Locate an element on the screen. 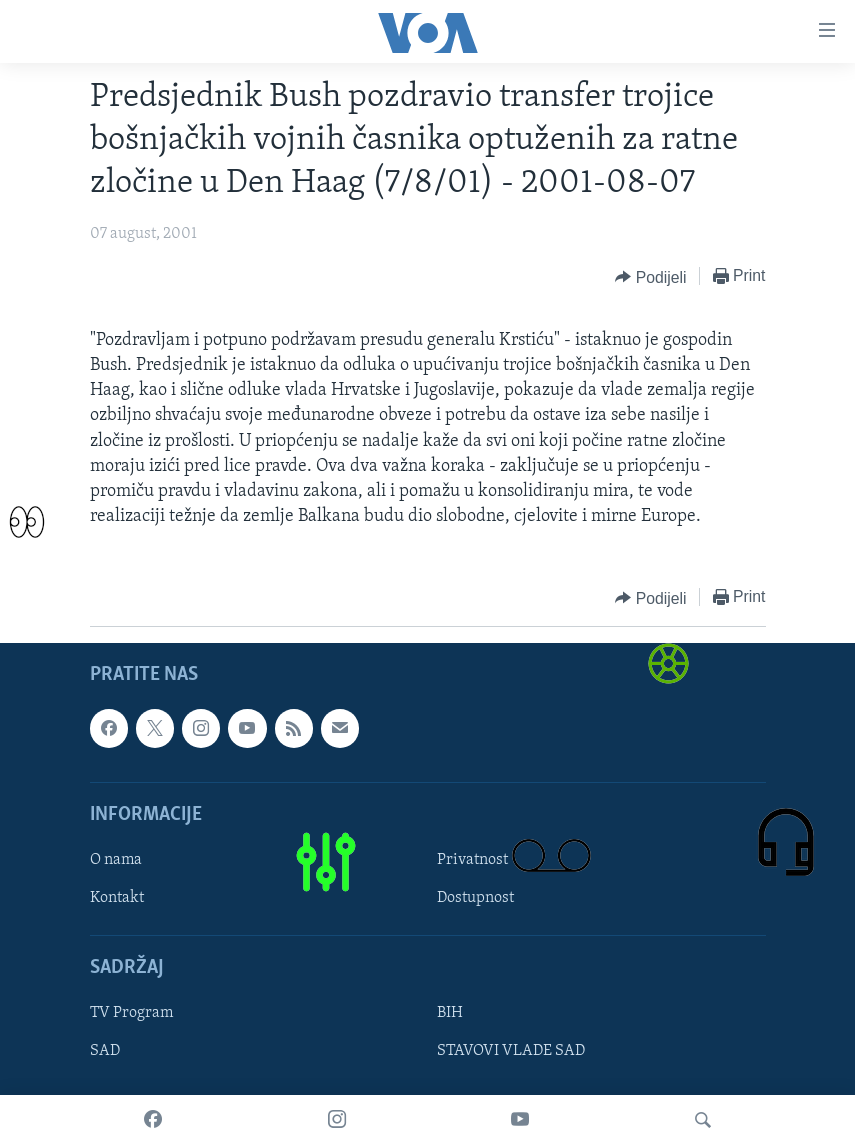 The width and height of the screenshot is (855, 1145). adjust settings or preferences is located at coordinates (326, 862).